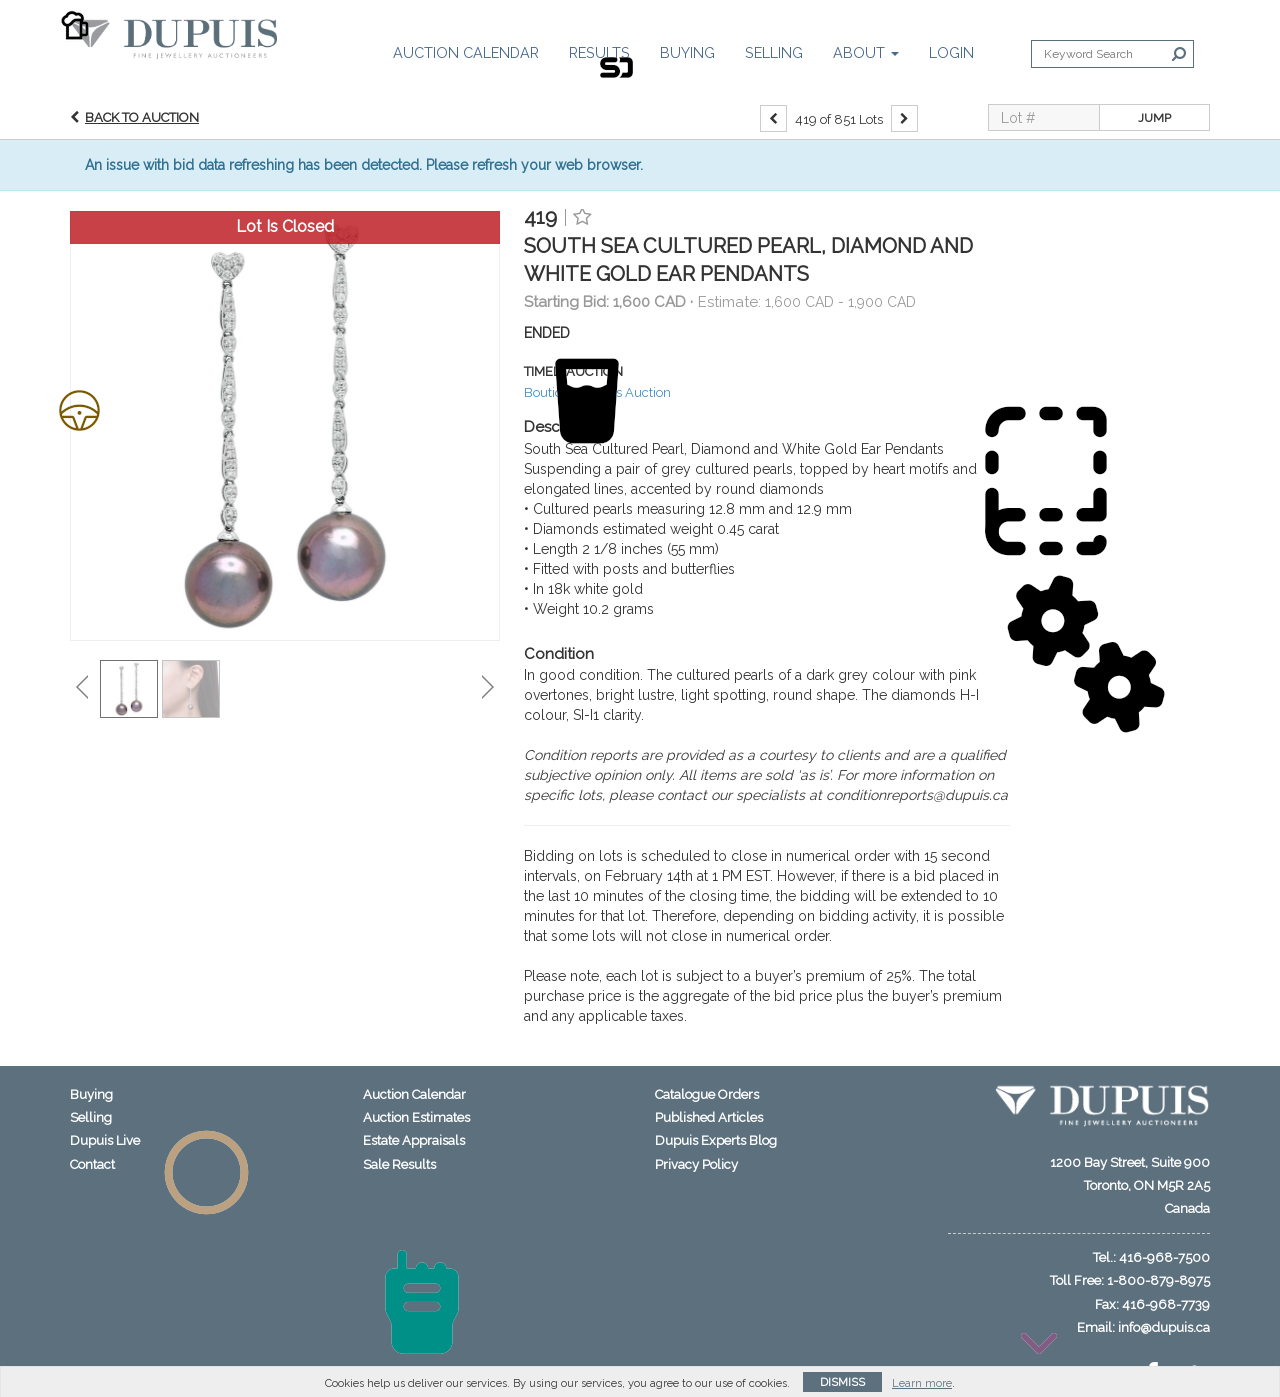 Image resolution: width=1280 pixels, height=1397 pixels. Describe the element at coordinates (422, 1305) in the screenshot. I see `access push-to-talk communication` at that location.